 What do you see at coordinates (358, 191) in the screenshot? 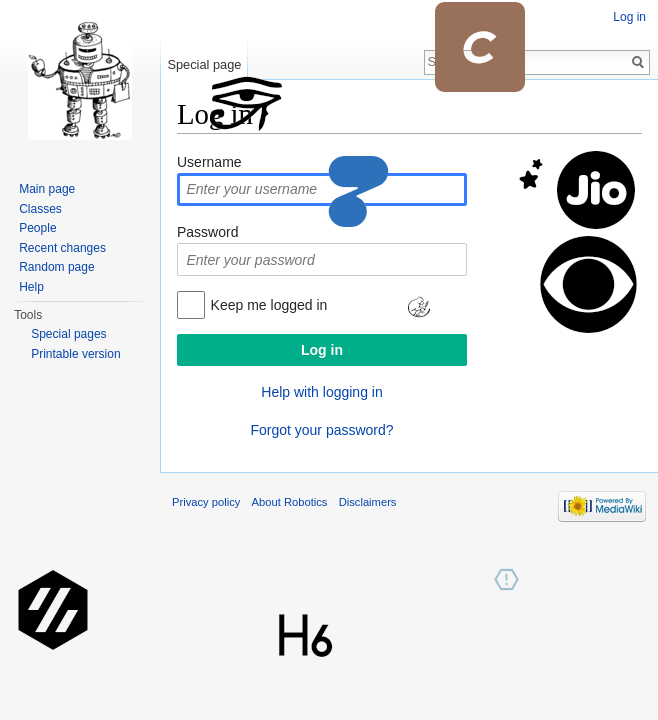
I see `open HTTPie API client` at bounding box center [358, 191].